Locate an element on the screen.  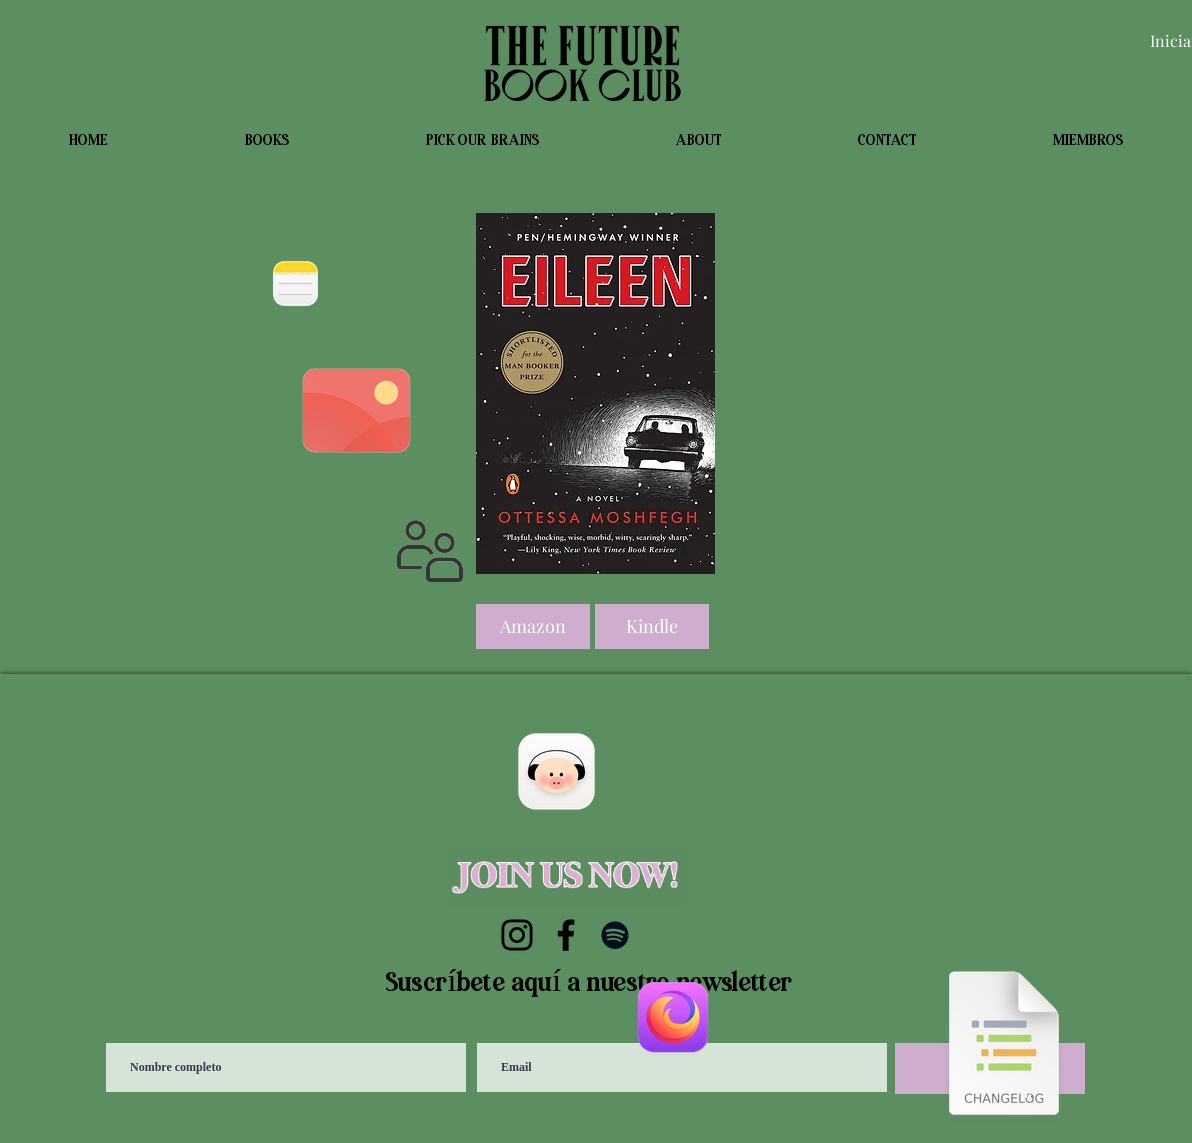
open tomboy notes app is located at coordinates (295, 283).